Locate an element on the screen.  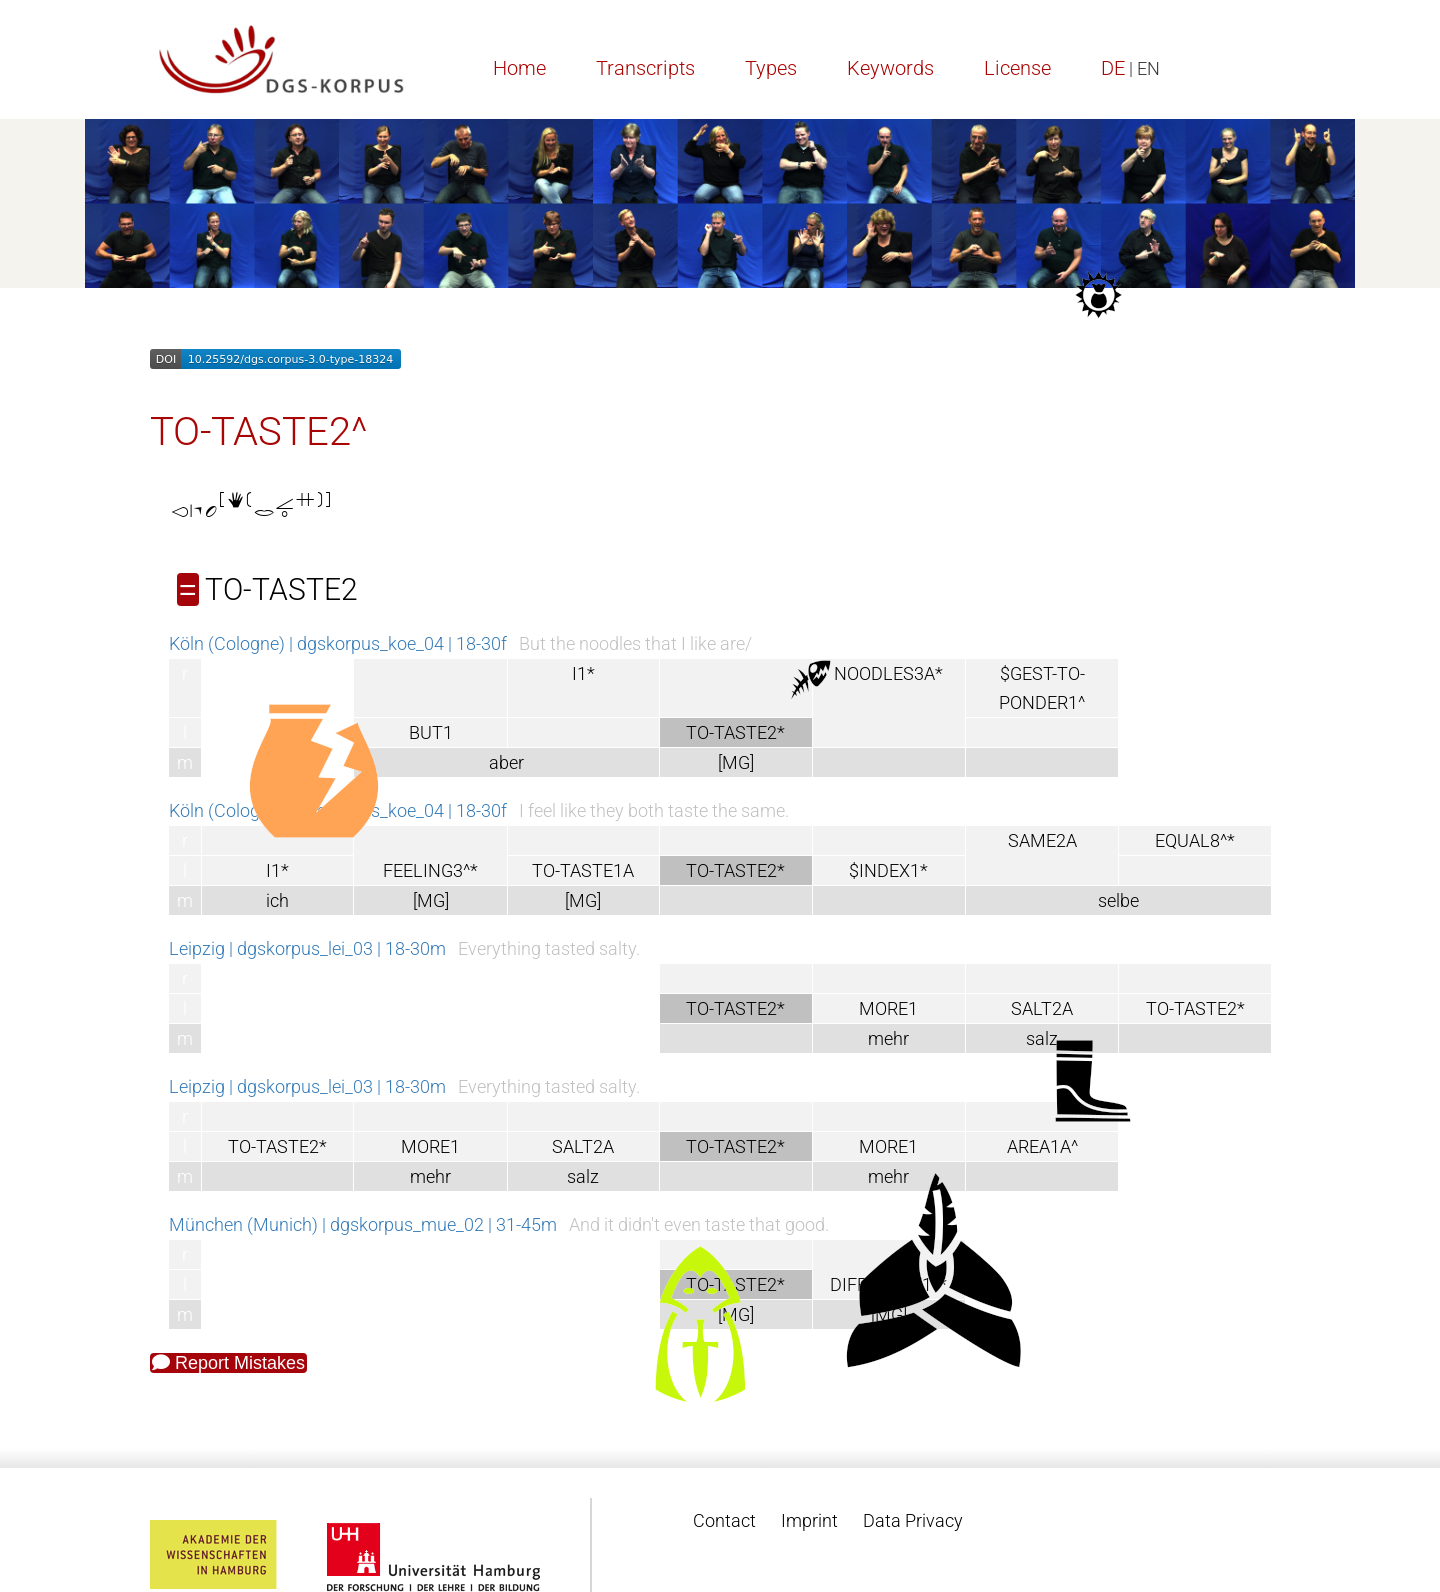
stealth or rogue character class selection is located at coordinates (701, 1325).